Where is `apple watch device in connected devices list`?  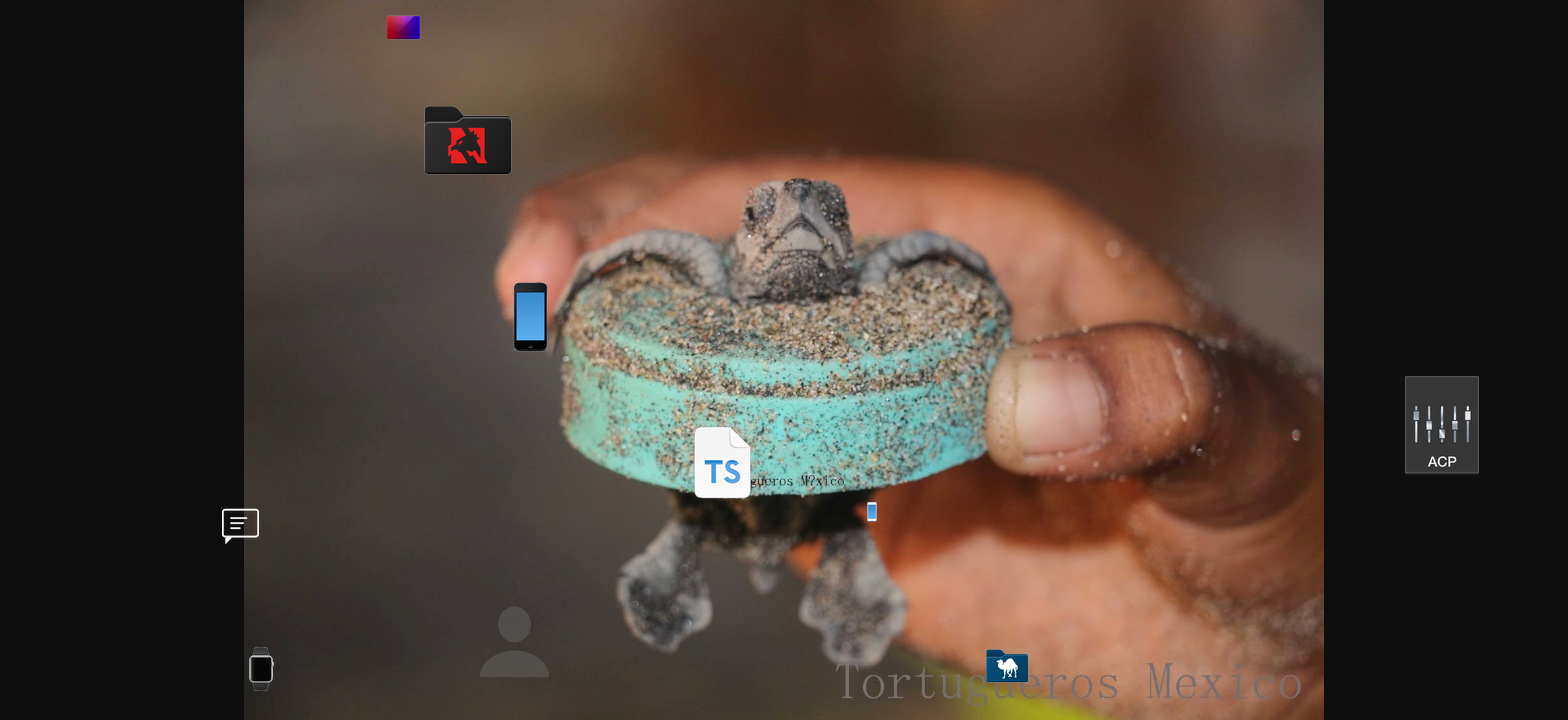 apple watch device in connected devices list is located at coordinates (261, 669).